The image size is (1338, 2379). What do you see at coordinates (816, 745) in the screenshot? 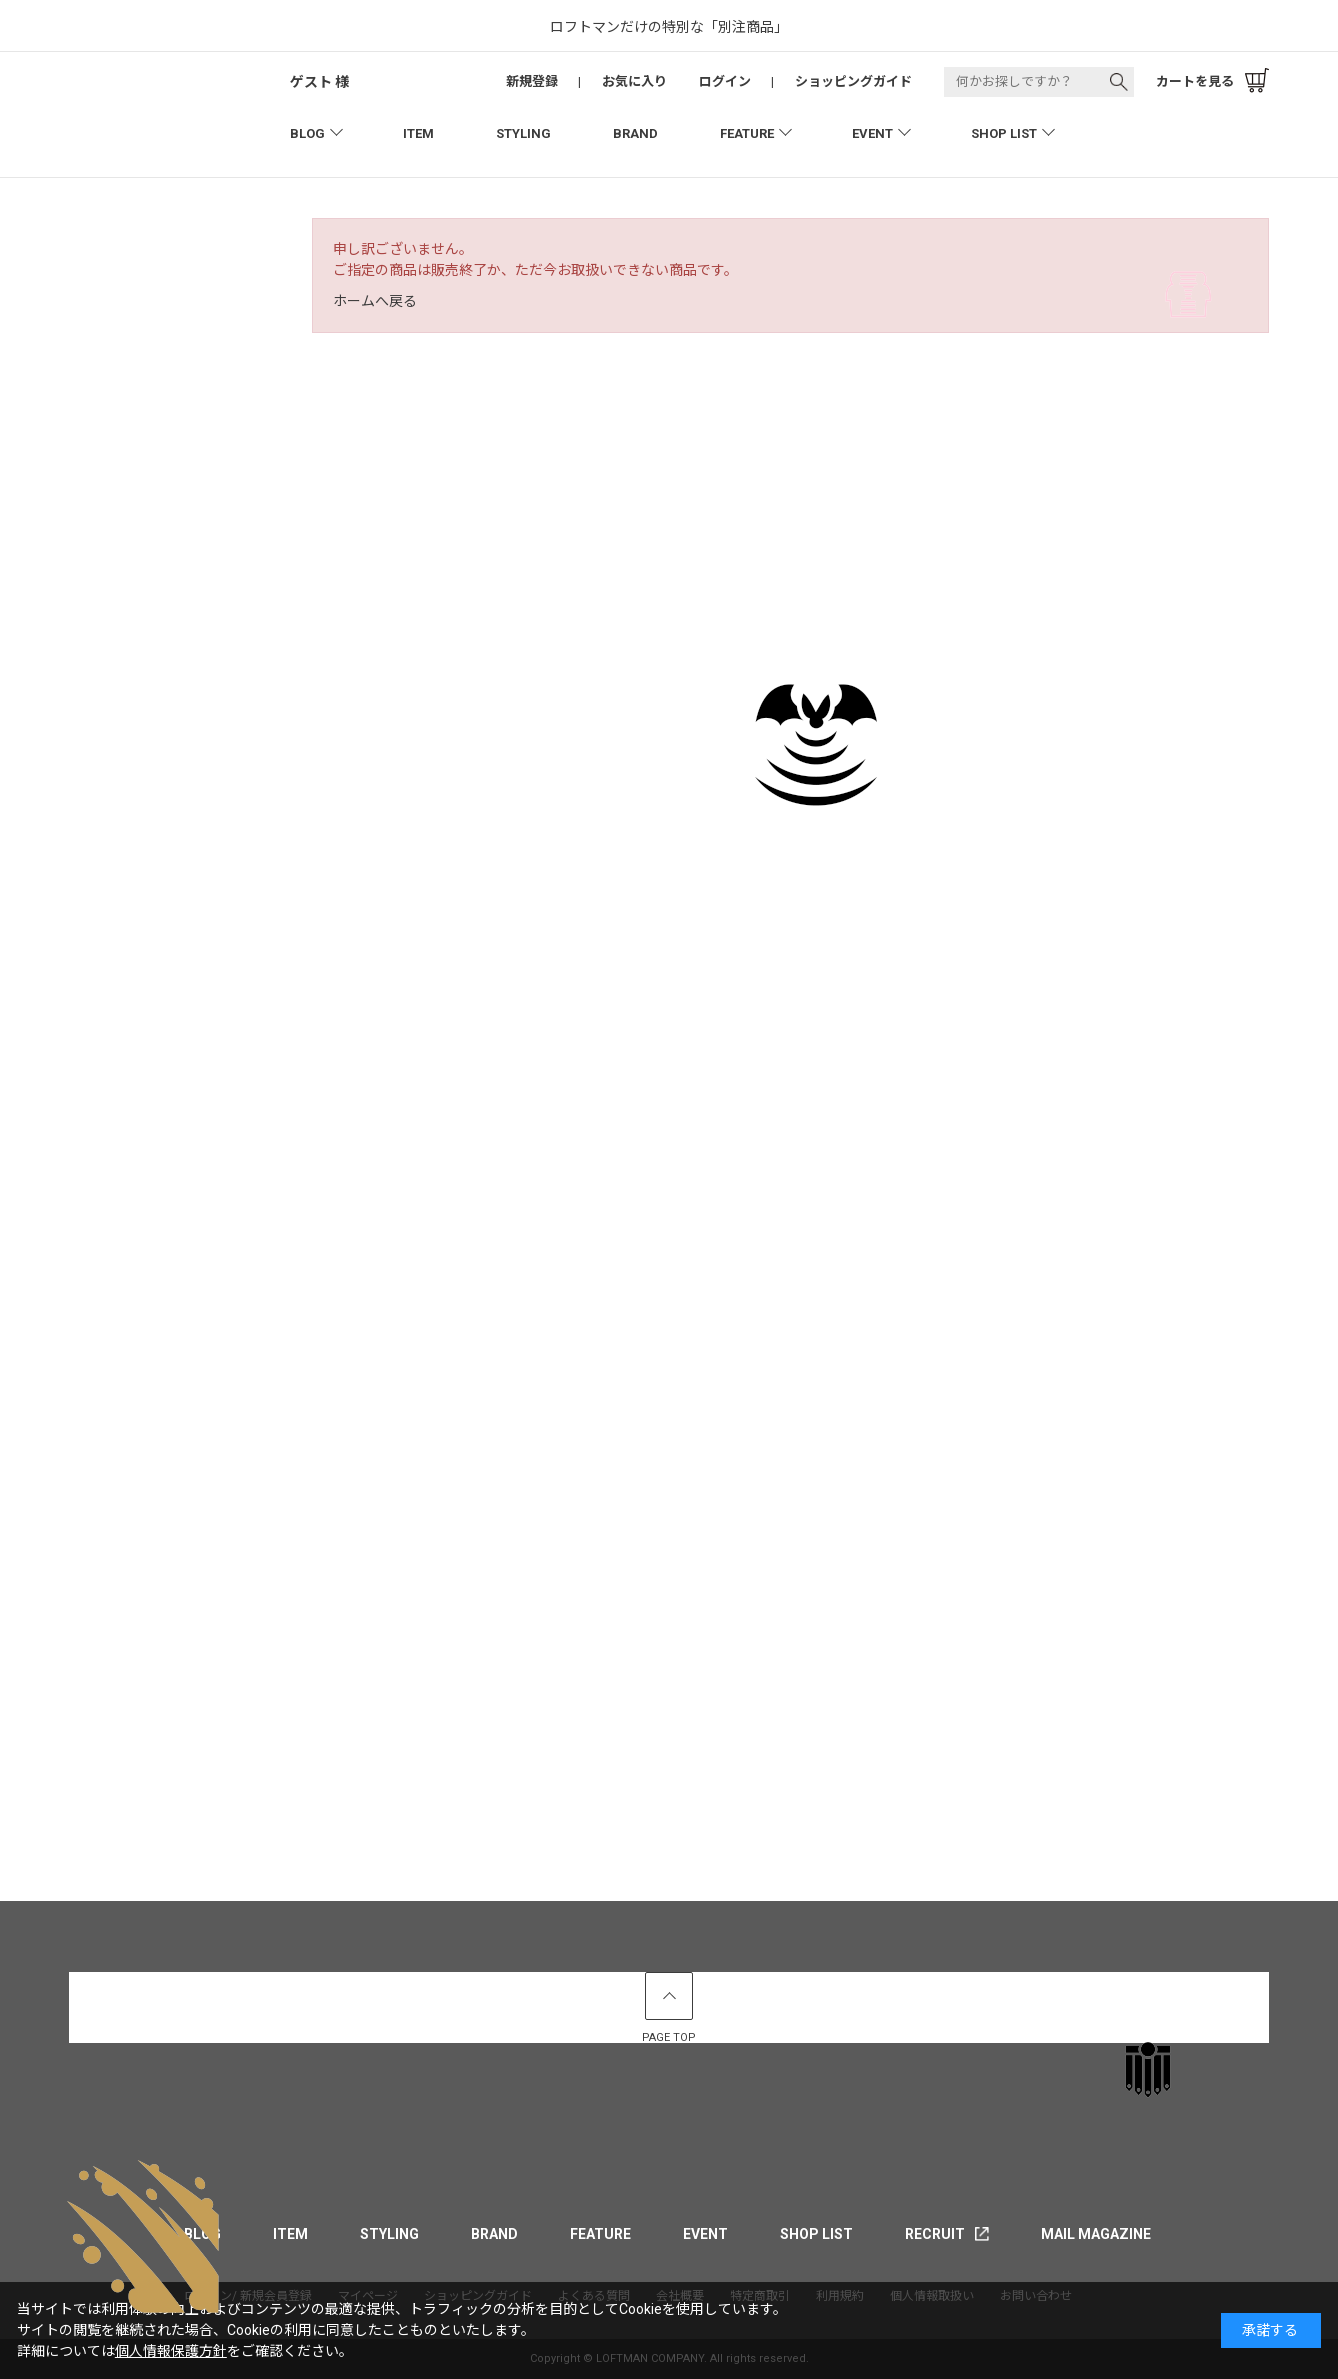
I see `activate sonic attack ability` at bounding box center [816, 745].